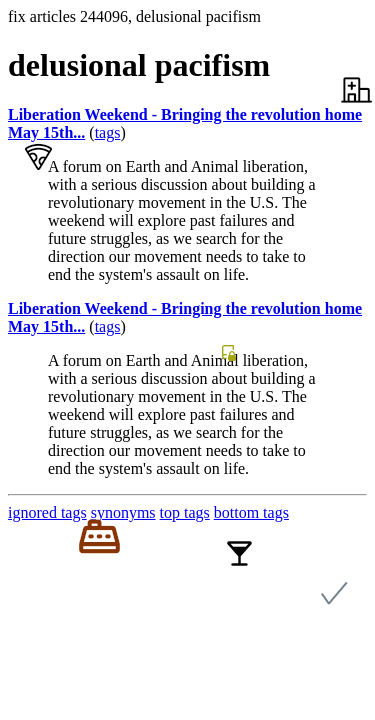 The image size is (375, 720). Describe the element at coordinates (334, 593) in the screenshot. I see `confirm or submit an action` at that location.